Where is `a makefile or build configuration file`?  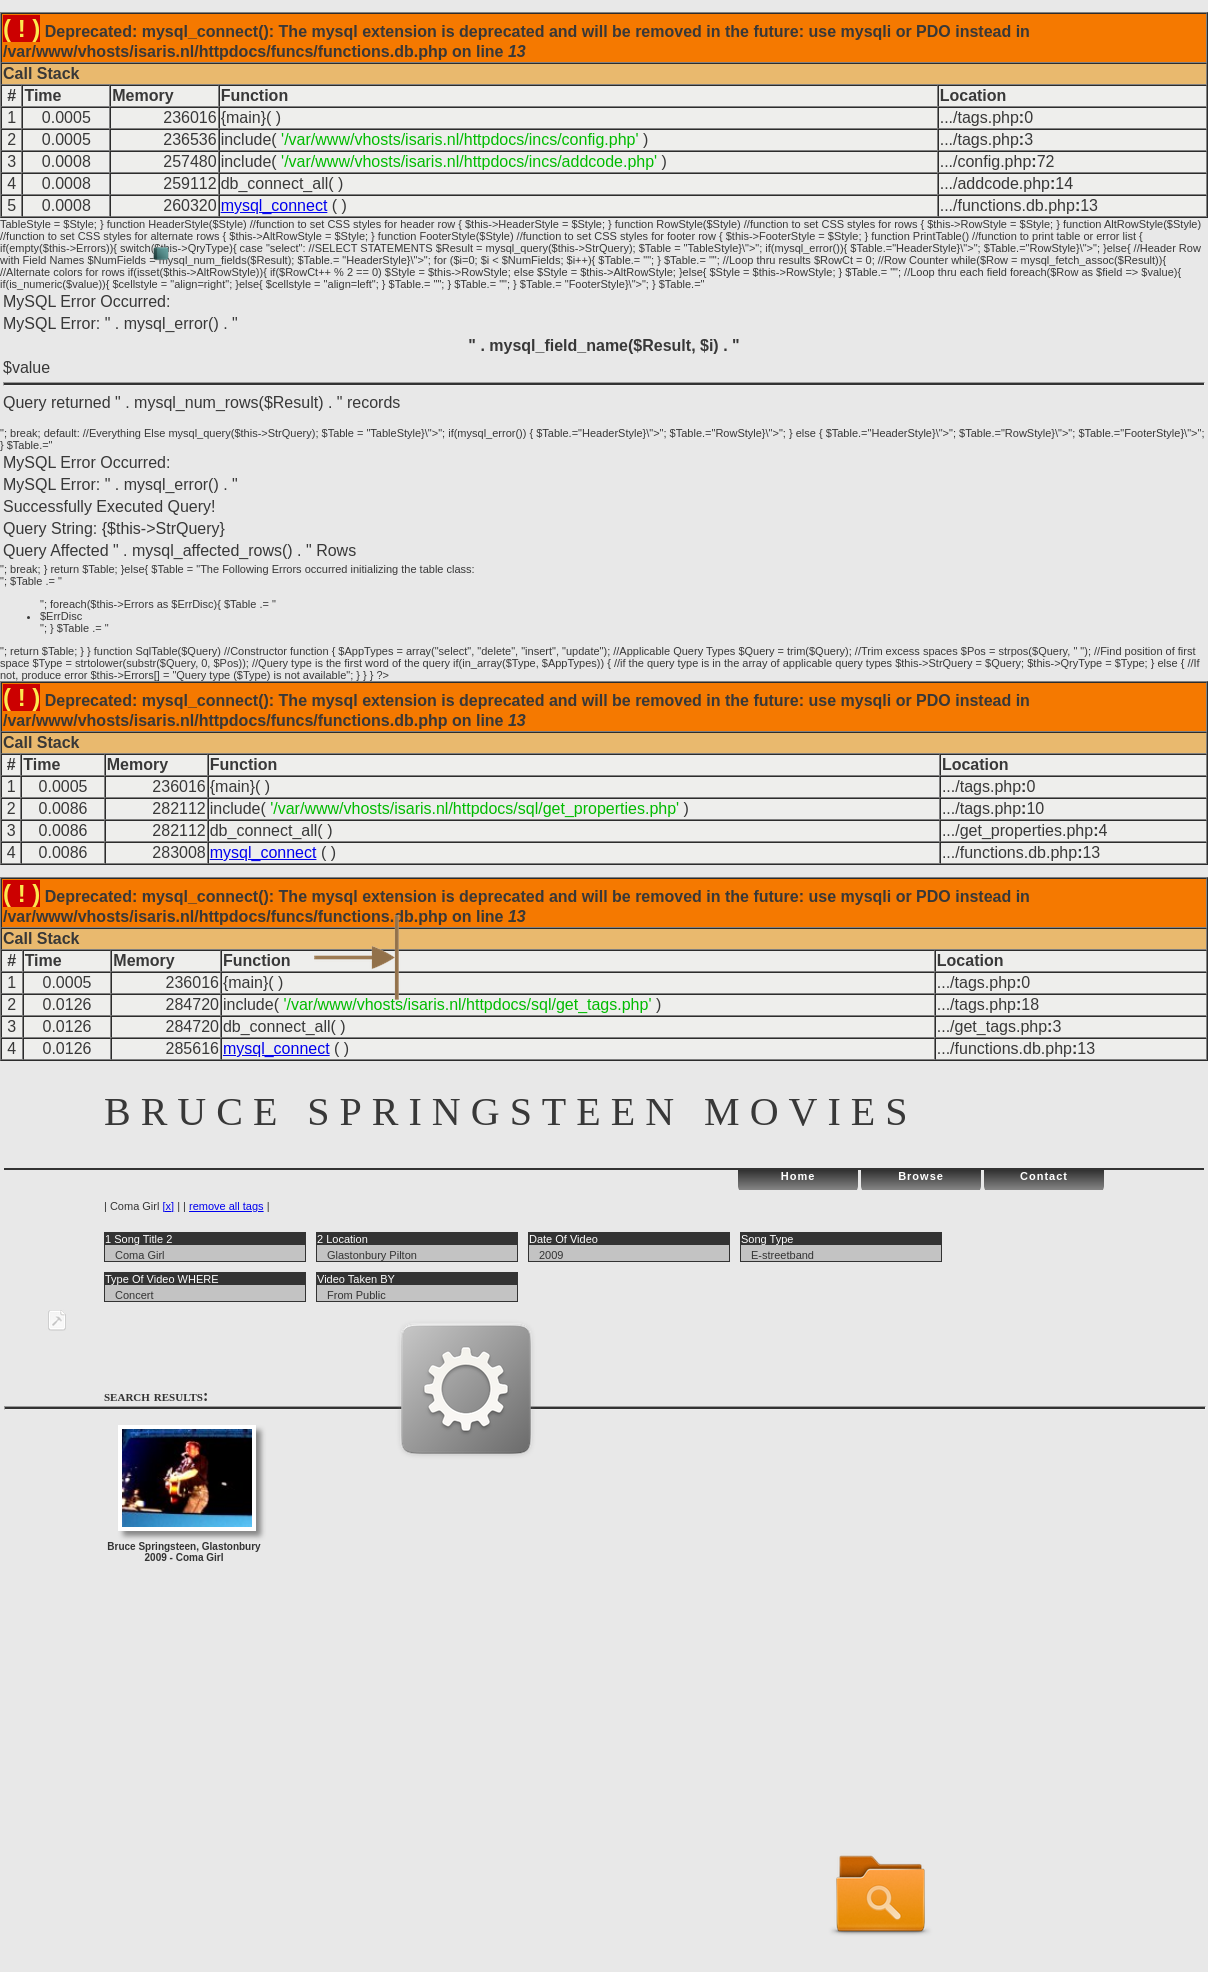
a makefile or build configuration file is located at coordinates (57, 1320).